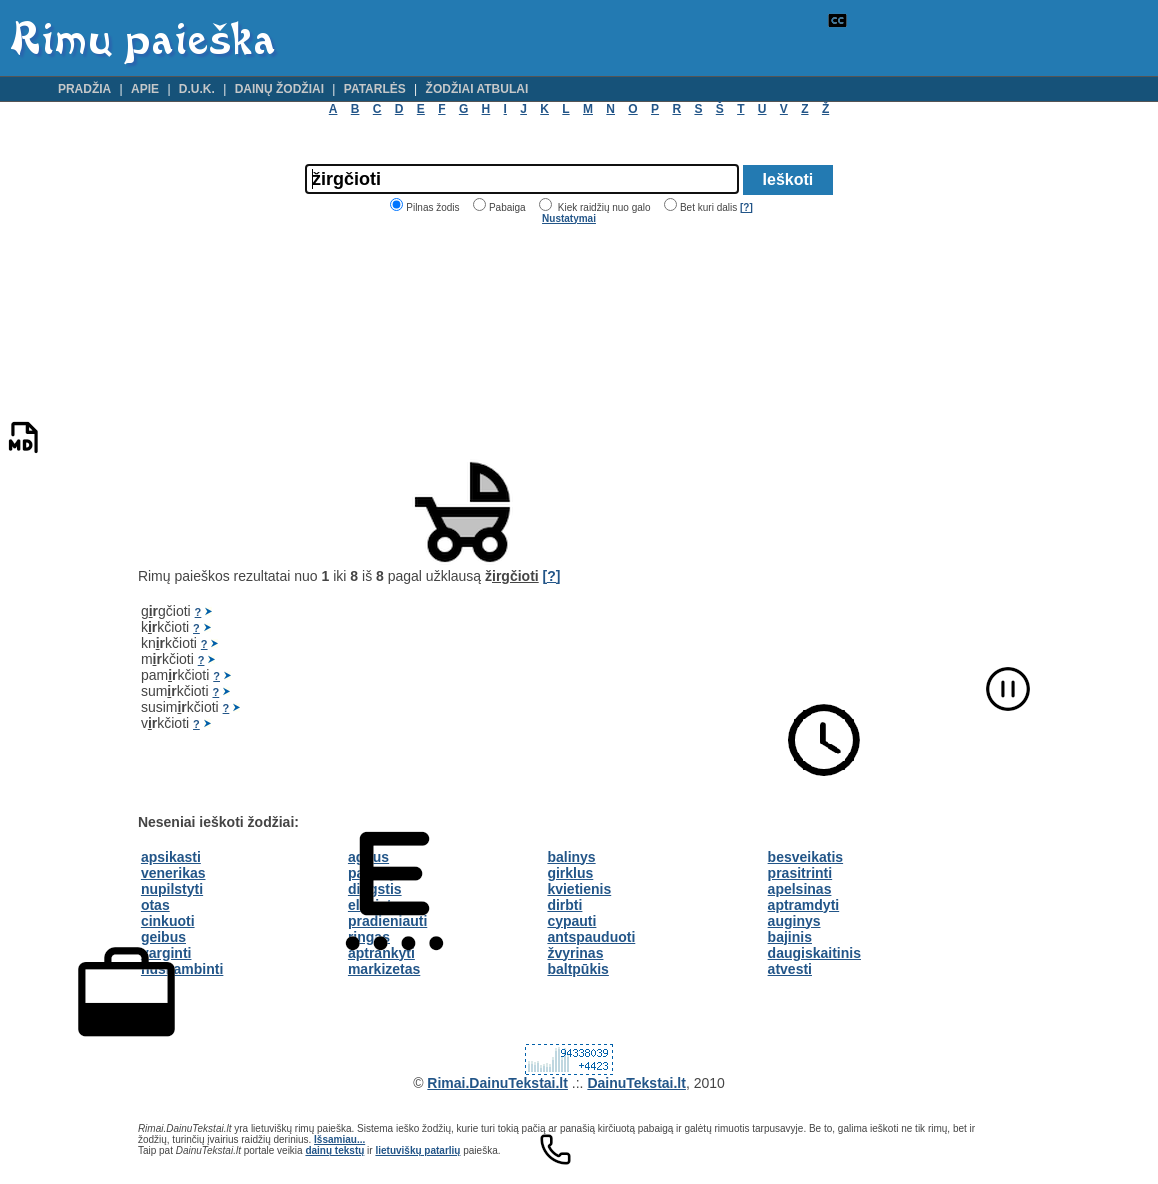 This screenshot has height=1184, width=1158. I want to click on access travel or trip planning features, so click(126, 995).